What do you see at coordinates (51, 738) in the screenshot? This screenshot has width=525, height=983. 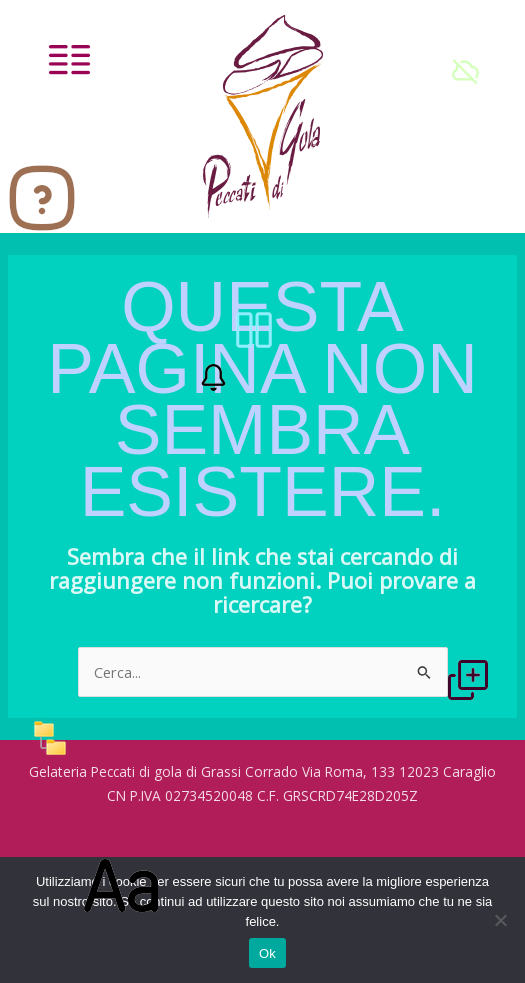 I see `view folder hierarchy or directory structure` at bounding box center [51, 738].